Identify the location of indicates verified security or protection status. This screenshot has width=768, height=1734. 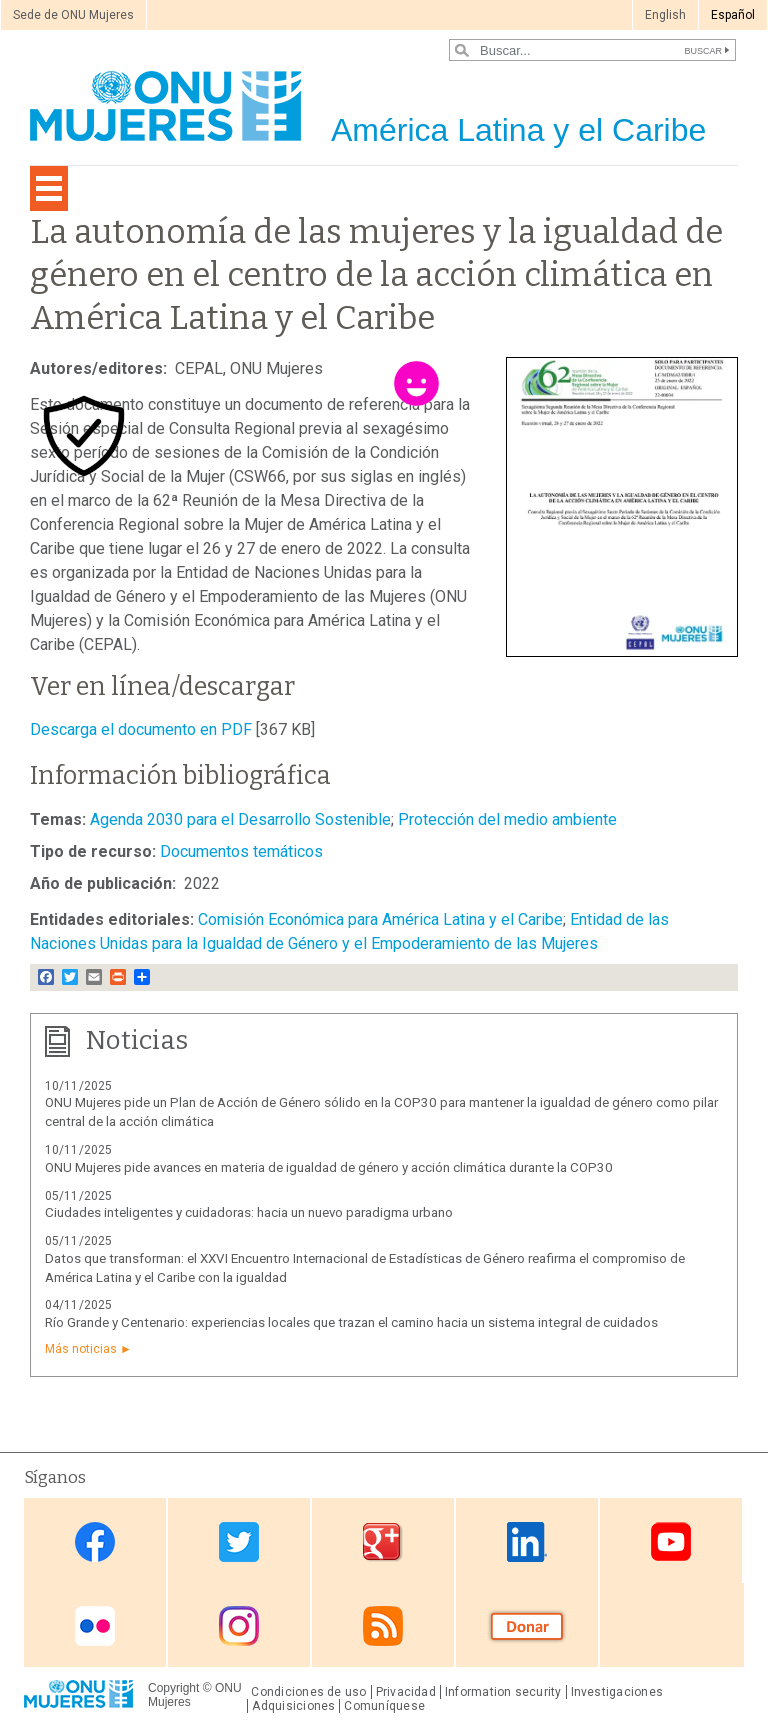
(84, 436).